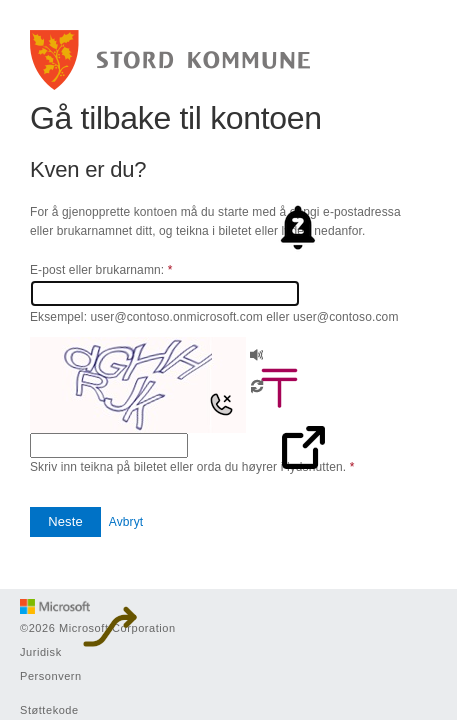  I want to click on indicates upward trend or growth, so click(110, 628).